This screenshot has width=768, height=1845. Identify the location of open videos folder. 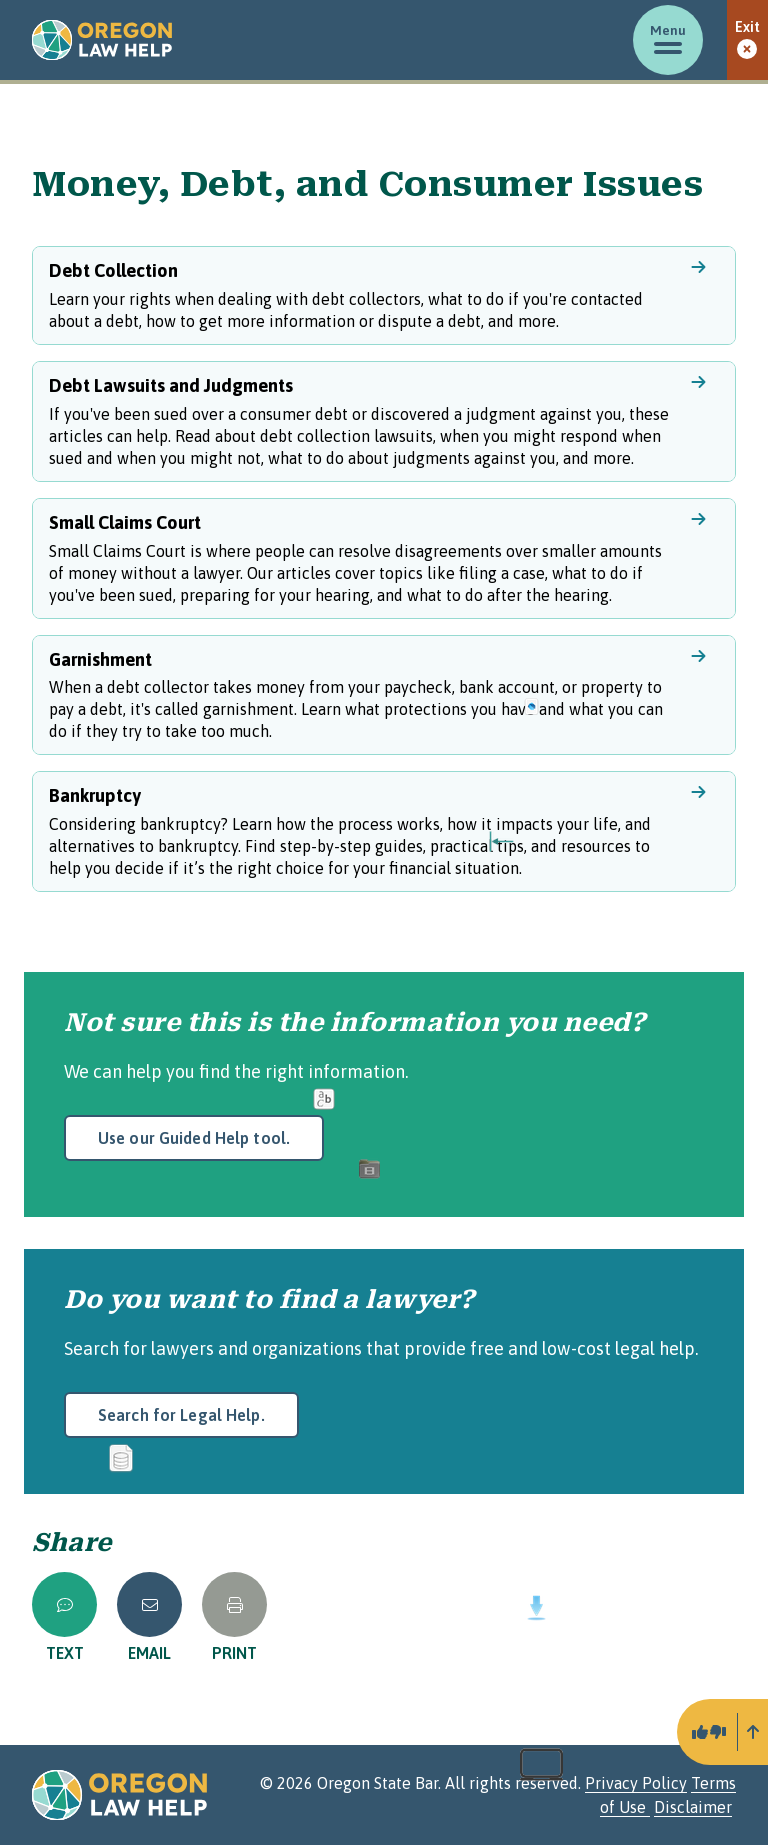
(369, 1168).